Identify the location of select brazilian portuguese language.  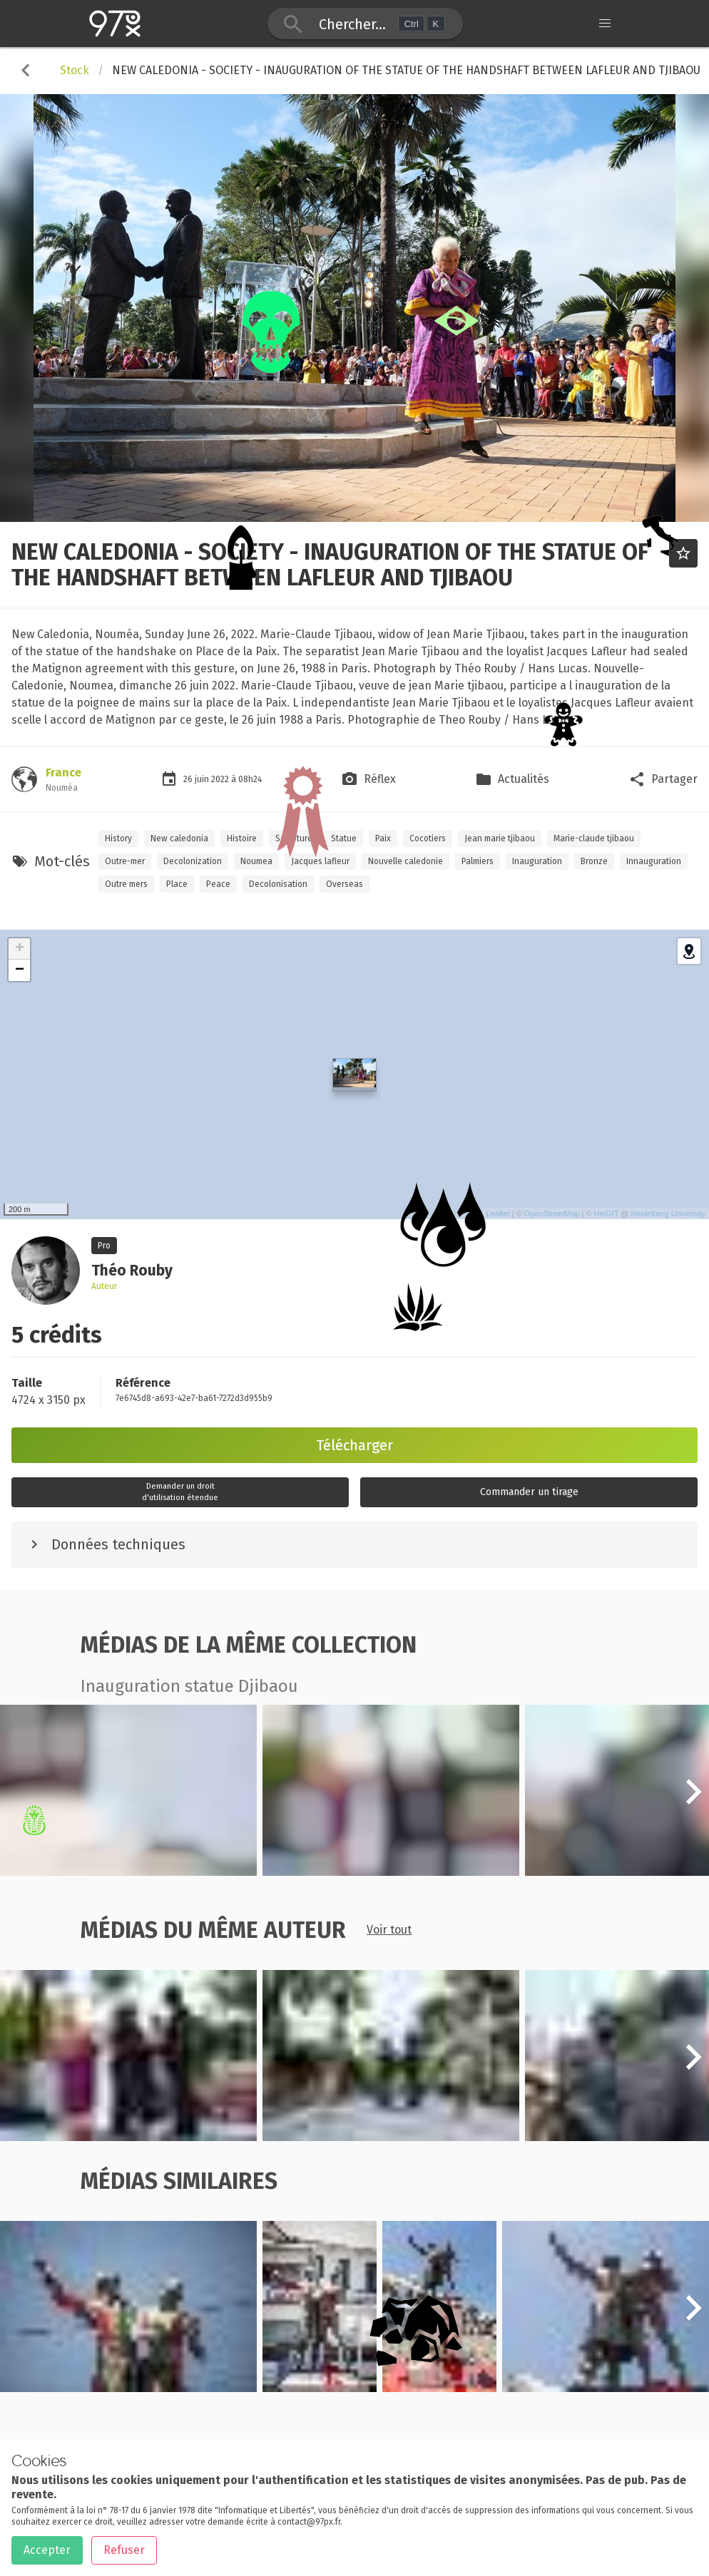
(456, 321).